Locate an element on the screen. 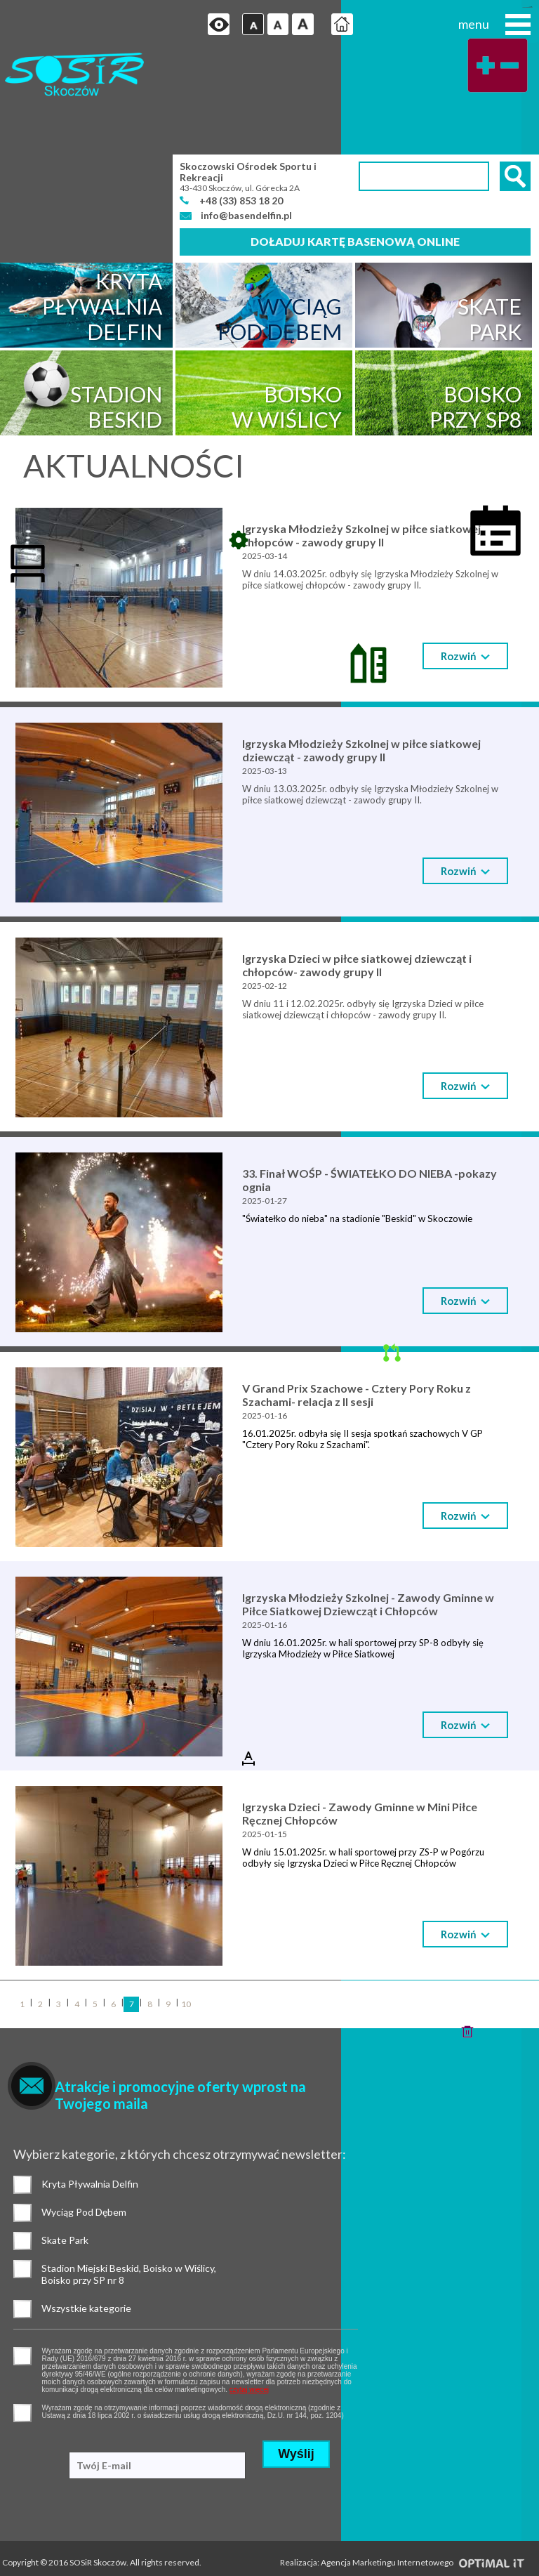 Image resolution: width=539 pixels, height=2576 pixels. adjust quantity or value up or down is located at coordinates (498, 65).